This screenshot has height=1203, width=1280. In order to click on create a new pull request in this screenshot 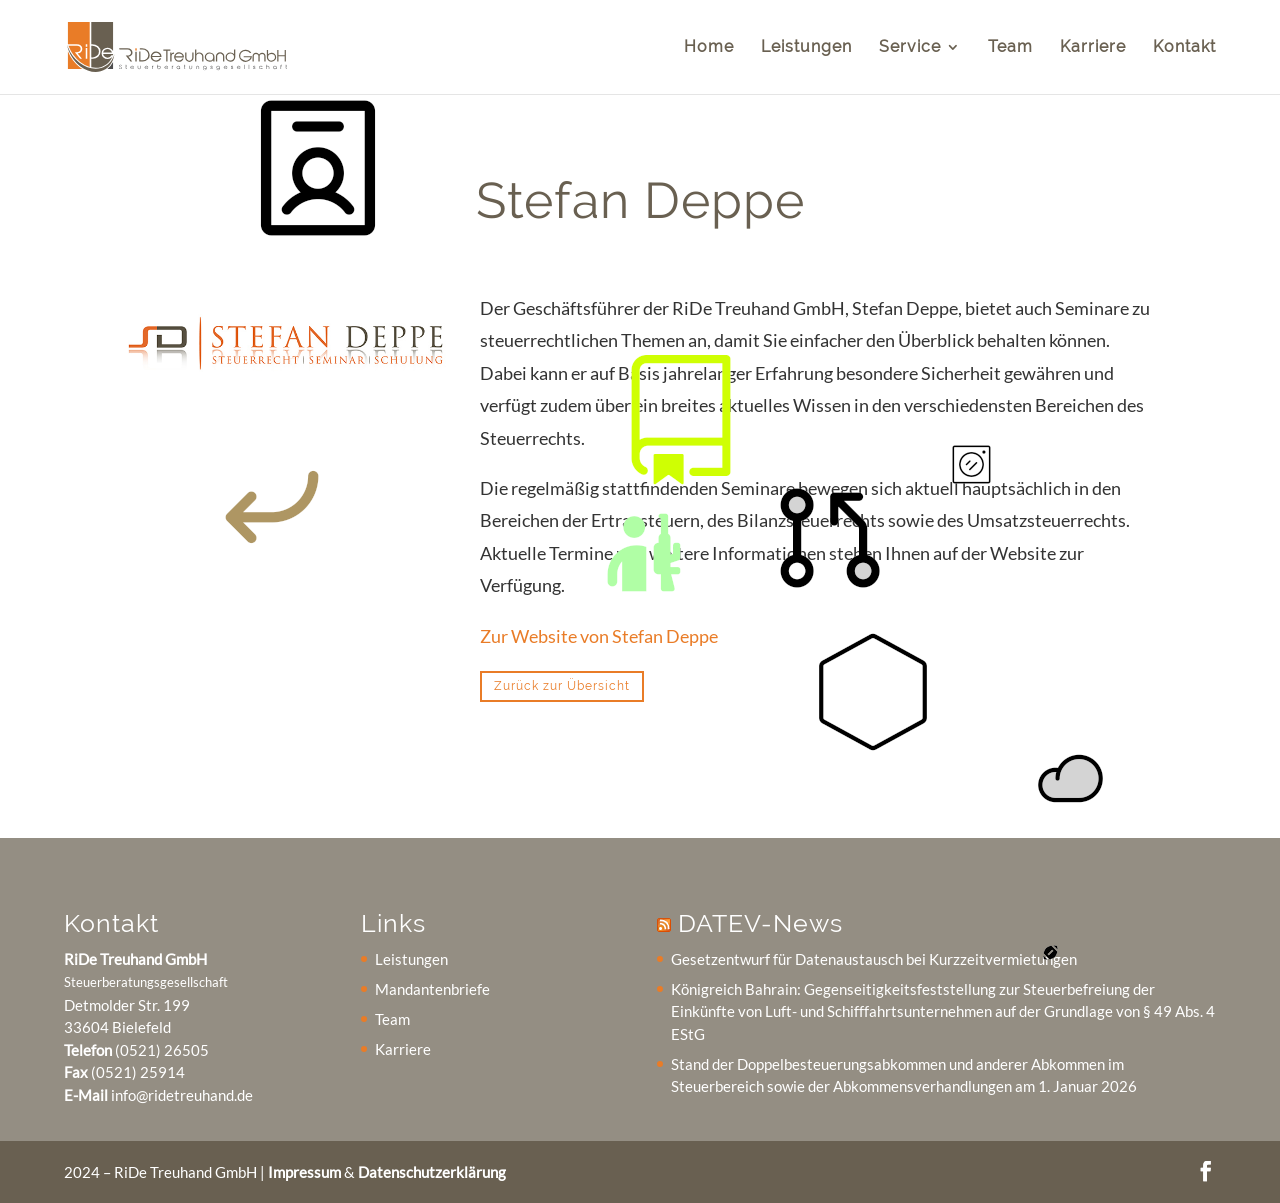, I will do `click(826, 538)`.